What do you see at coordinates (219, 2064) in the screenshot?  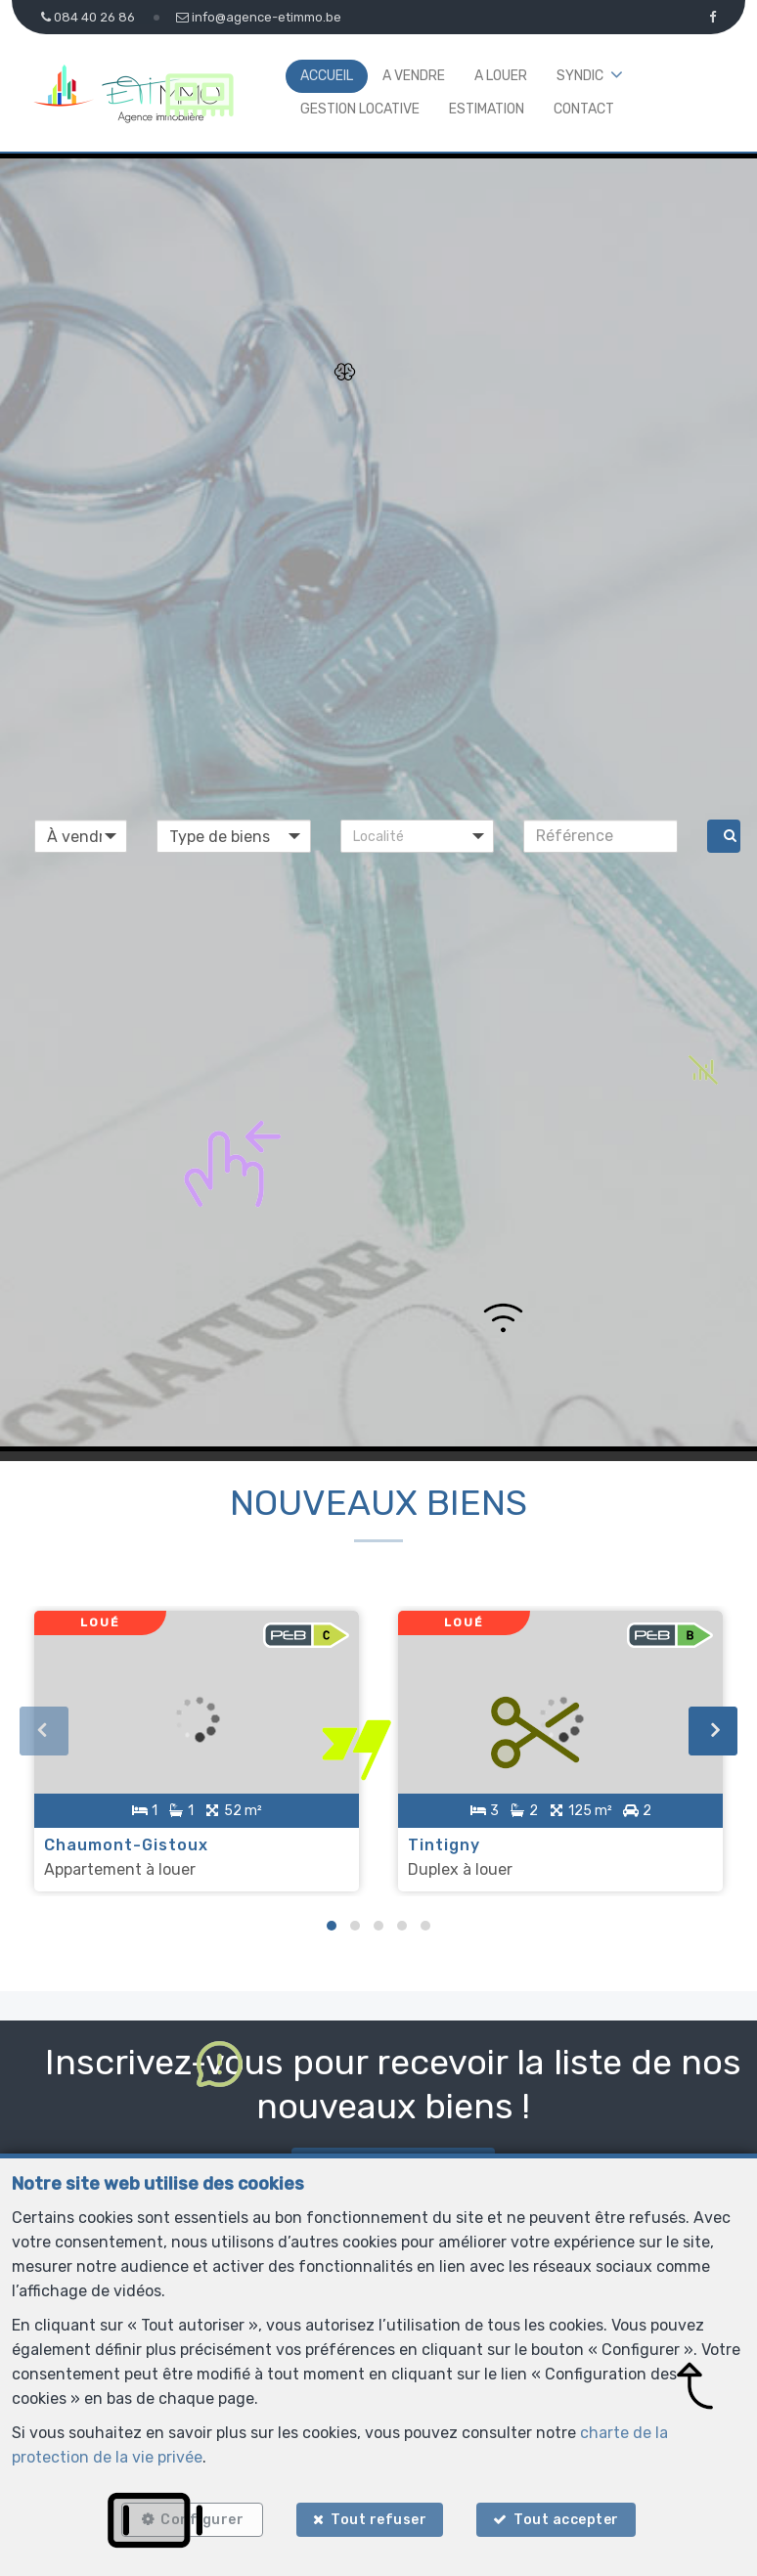 I see `message with a warning or alert` at bounding box center [219, 2064].